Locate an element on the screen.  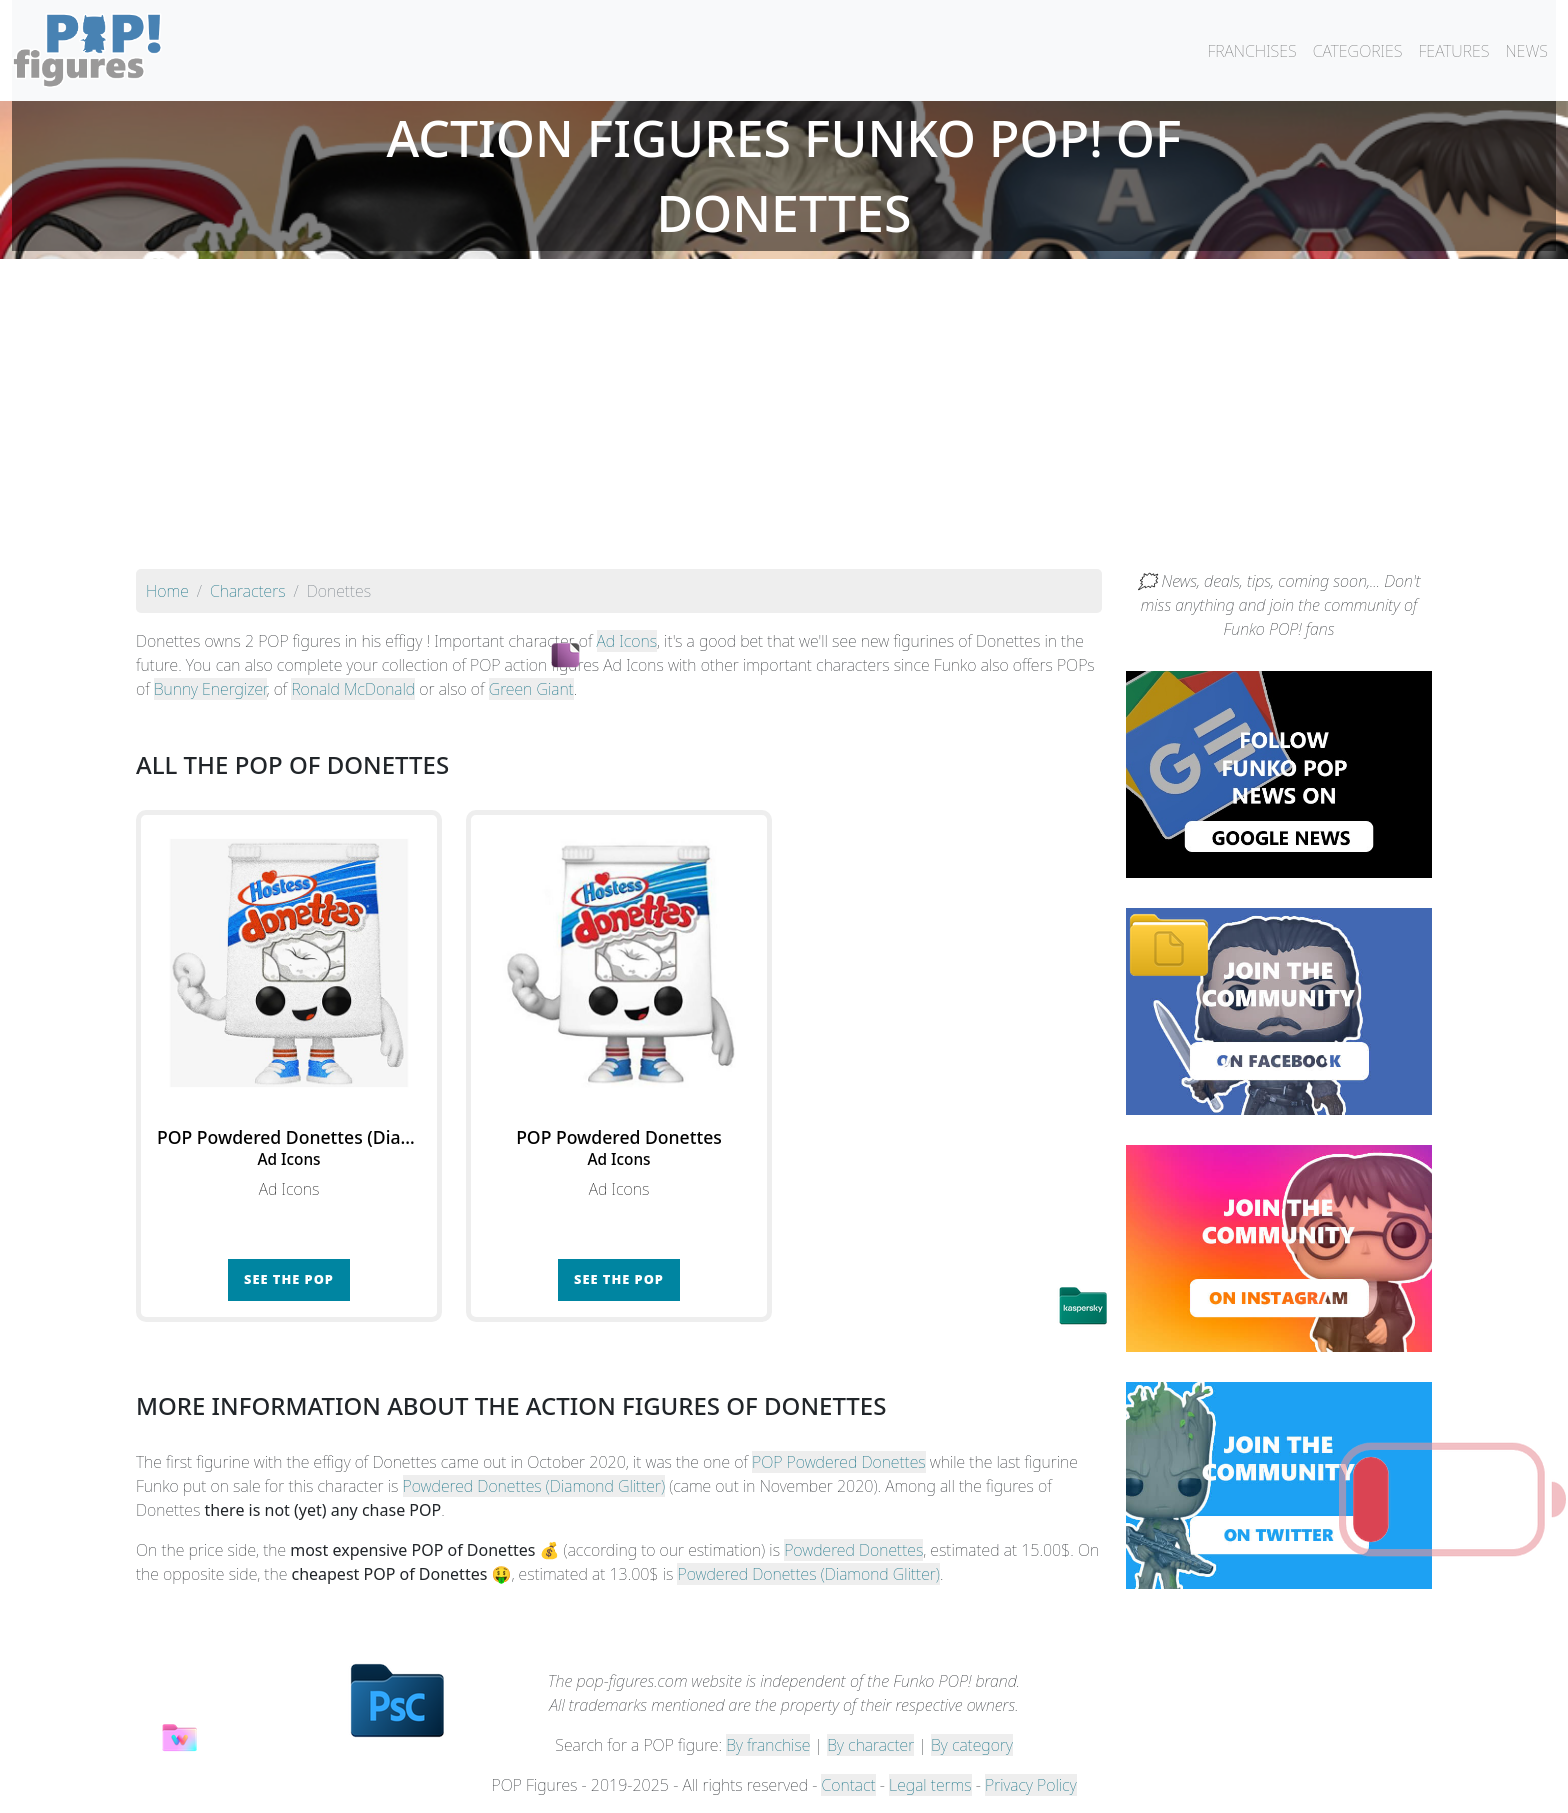
change desktop wallpaper settings is located at coordinates (565, 654).